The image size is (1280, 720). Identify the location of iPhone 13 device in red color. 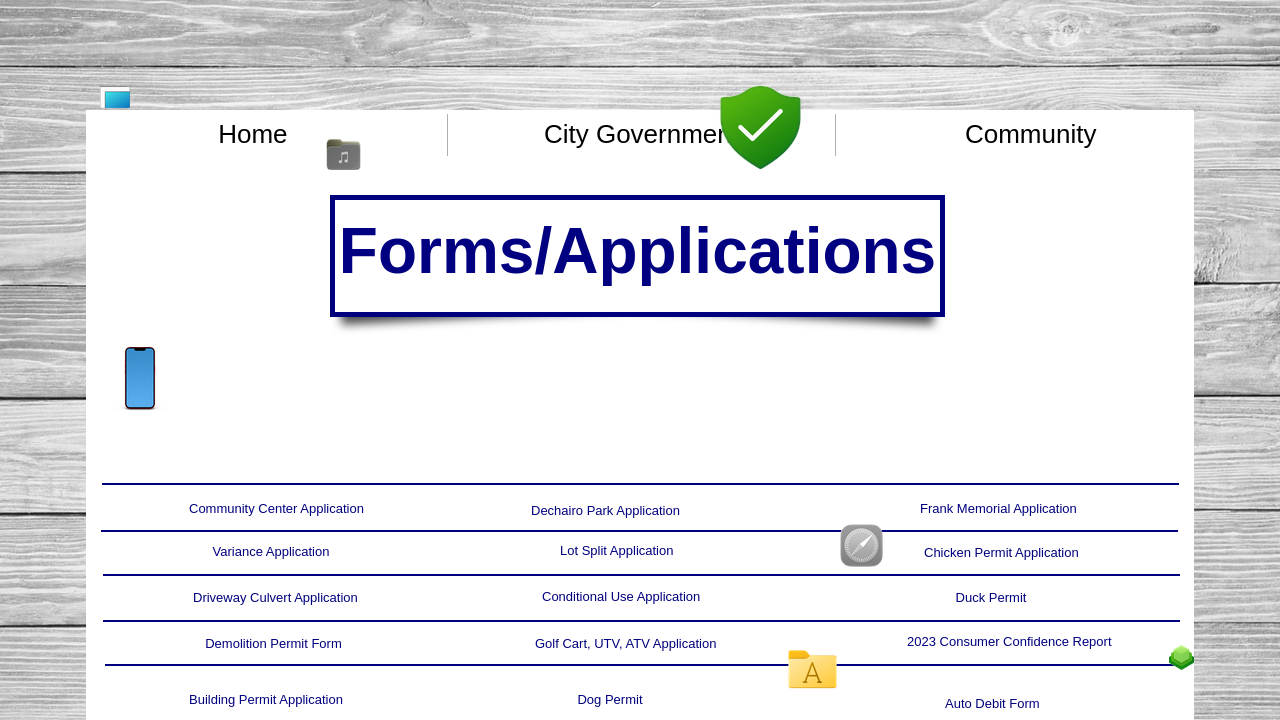
(140, 379).